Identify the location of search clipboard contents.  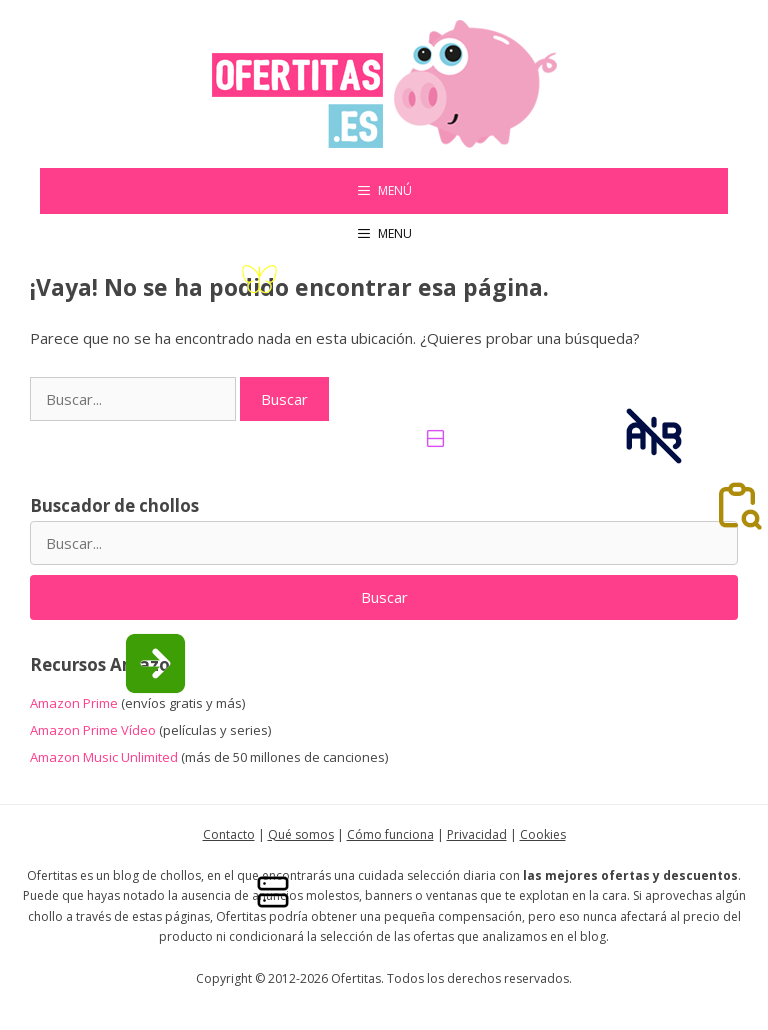
(737, 505).